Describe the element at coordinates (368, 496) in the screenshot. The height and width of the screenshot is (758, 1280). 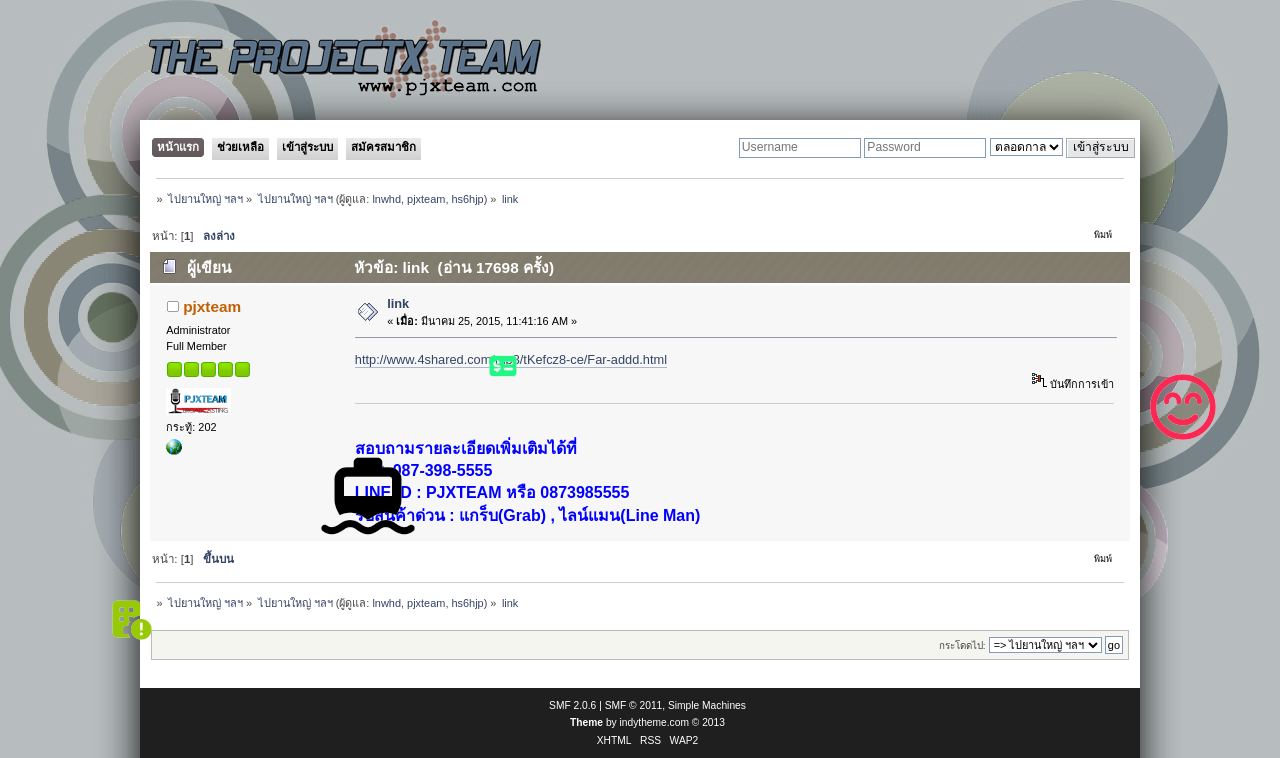
I see `ferry or boat transportation option` at that location.